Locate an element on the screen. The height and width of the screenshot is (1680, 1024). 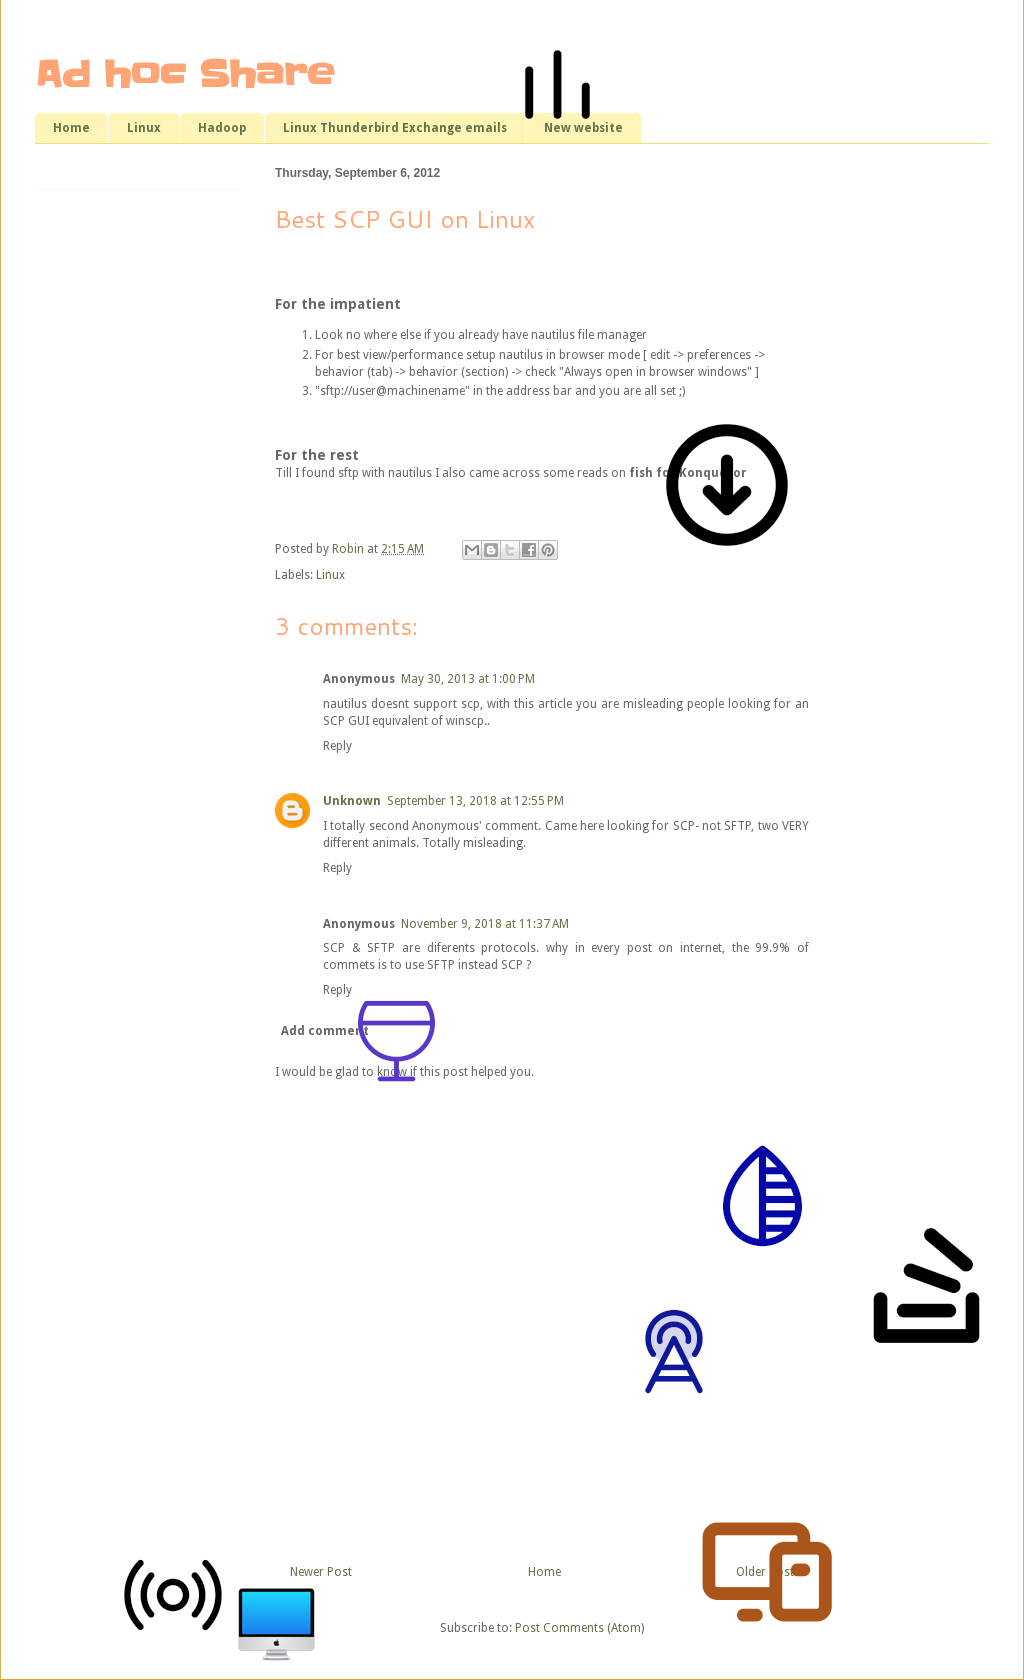
access desktop or computer settings is located at coordinates (276, 1624).